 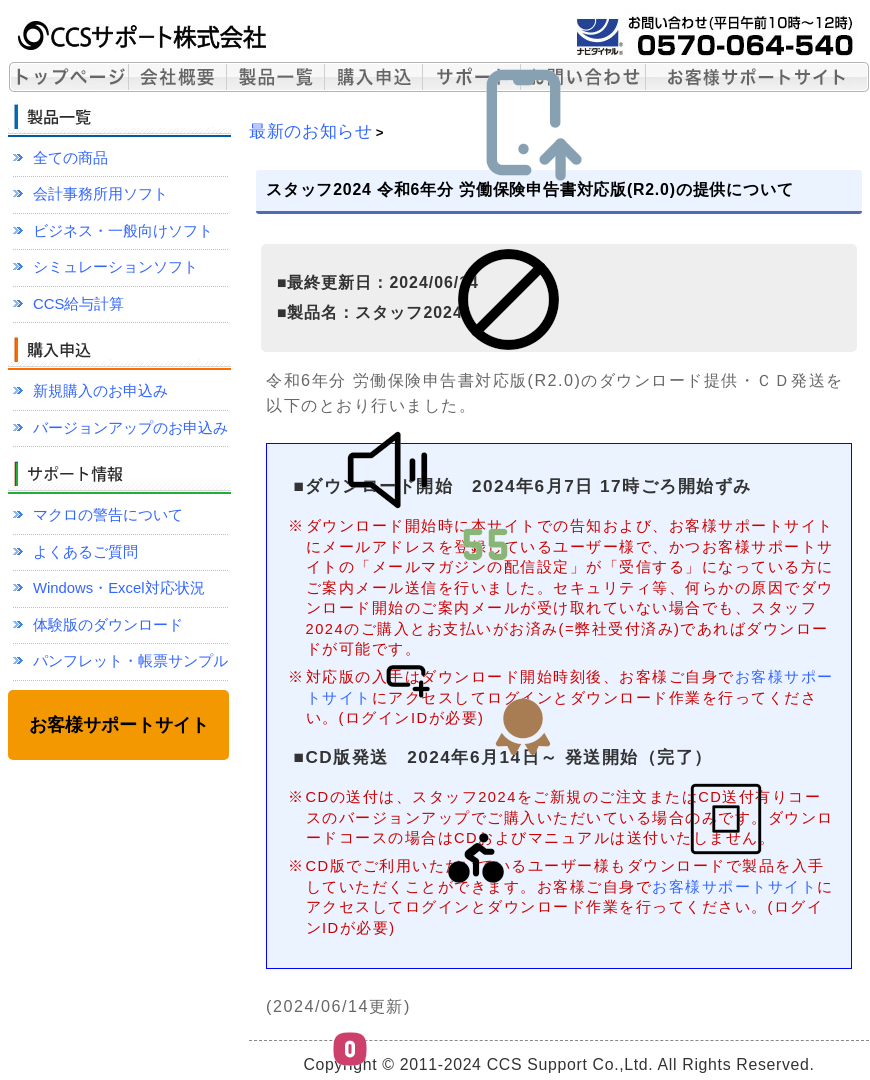 I want to click on add a new variable, so click(x=406, y=676).